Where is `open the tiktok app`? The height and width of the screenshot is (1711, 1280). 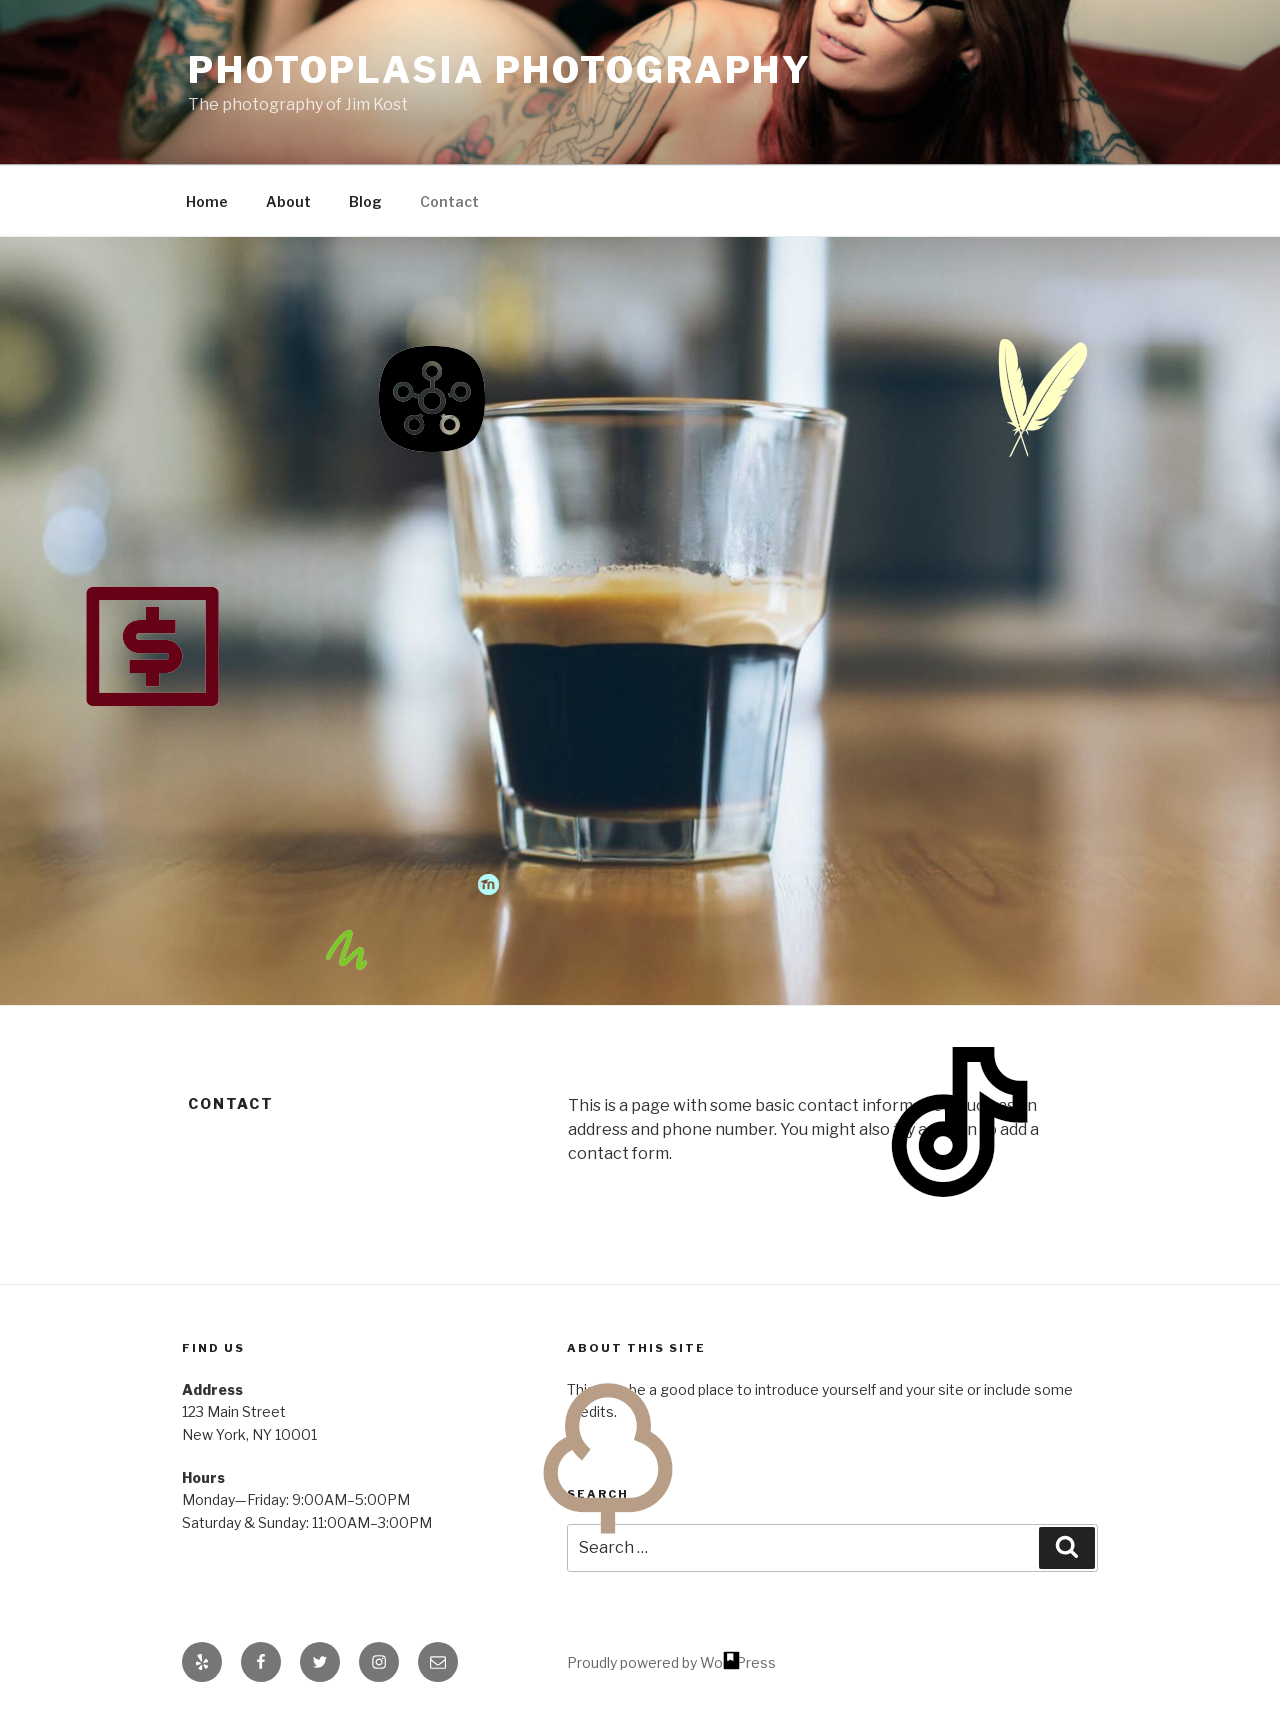 open the tiktok app is located at coordinates (960, 1122).